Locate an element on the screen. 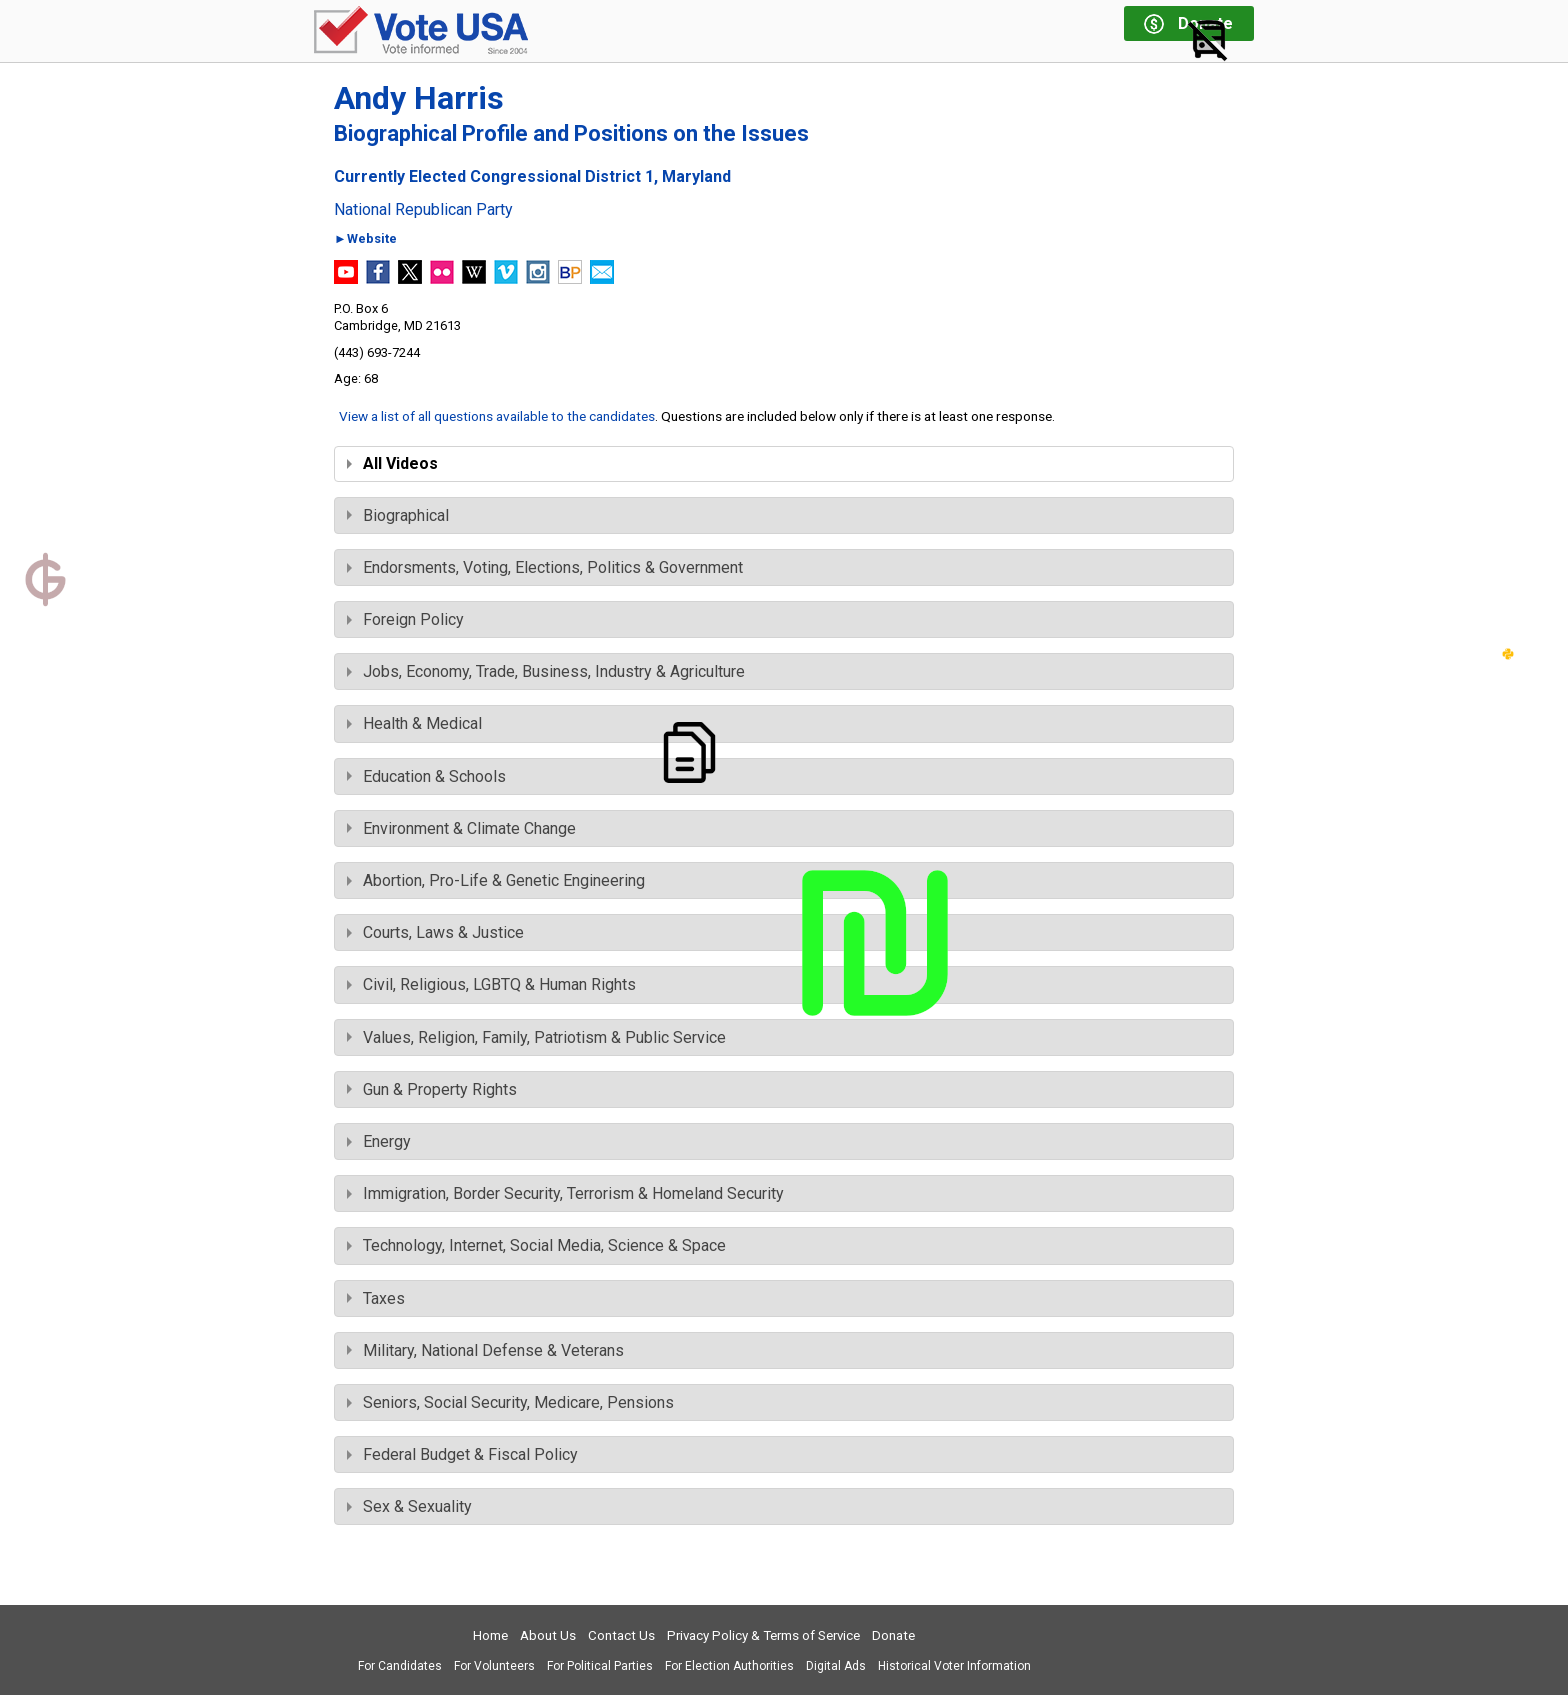  indicates Israeli shekel currency is located at coordinates (875, 943).